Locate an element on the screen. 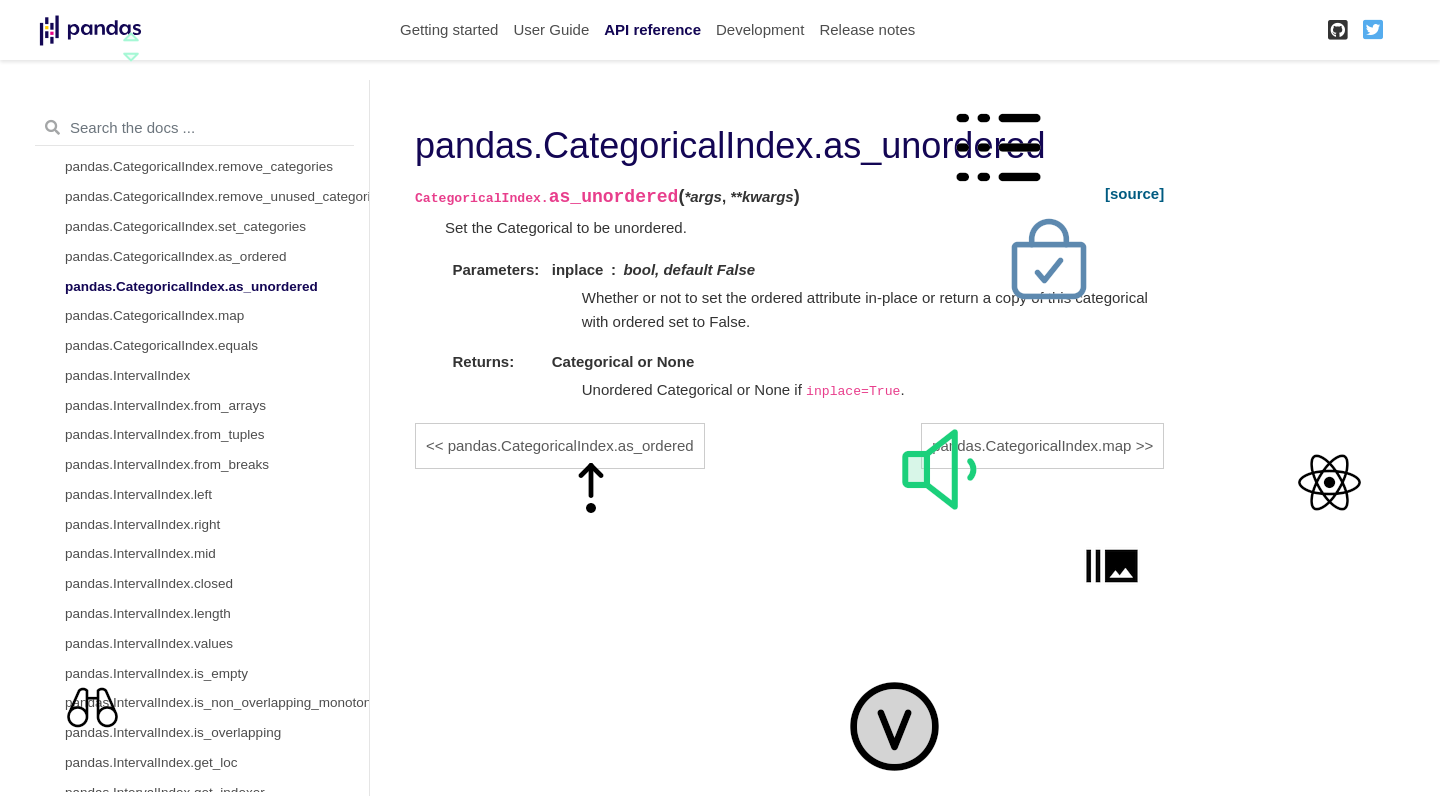 The width and height of the screenshot is (1440, 796). view activity logs or history is located at coordinates (998, 147).